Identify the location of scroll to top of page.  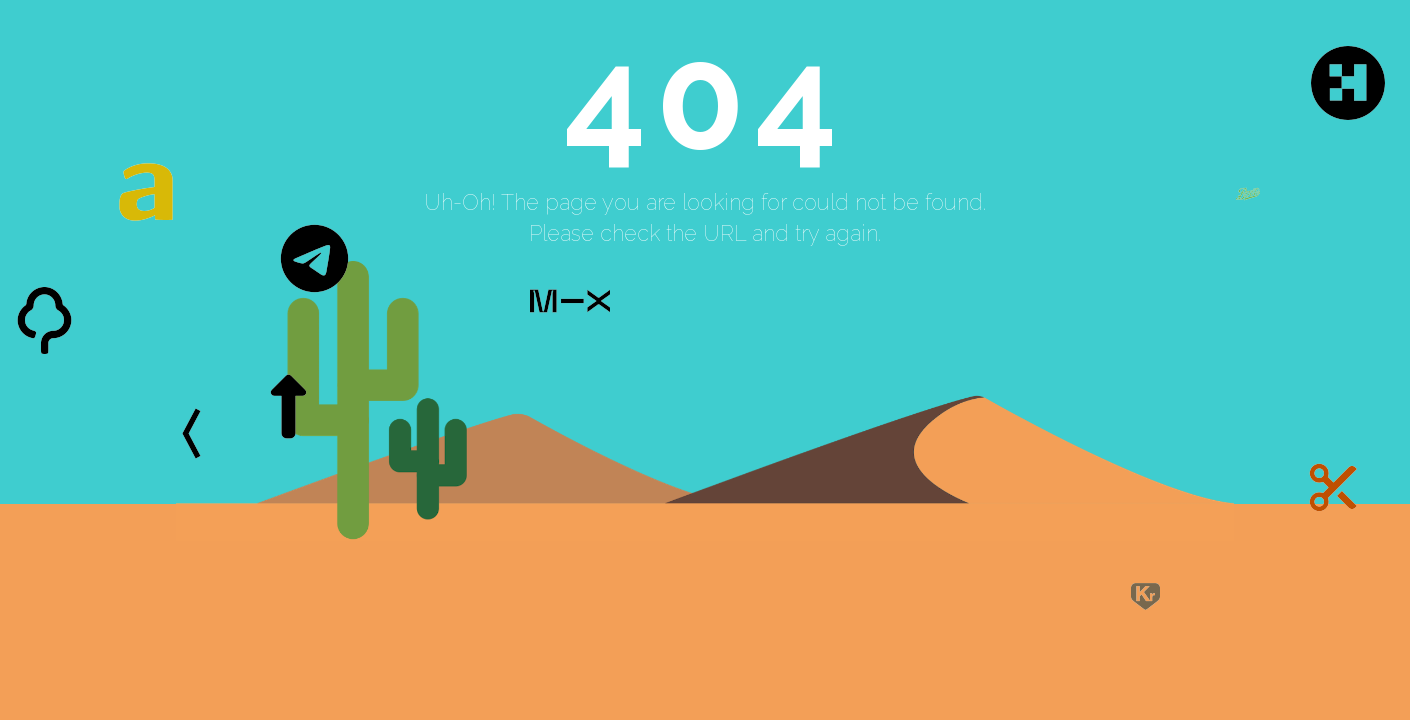
(288, 406).